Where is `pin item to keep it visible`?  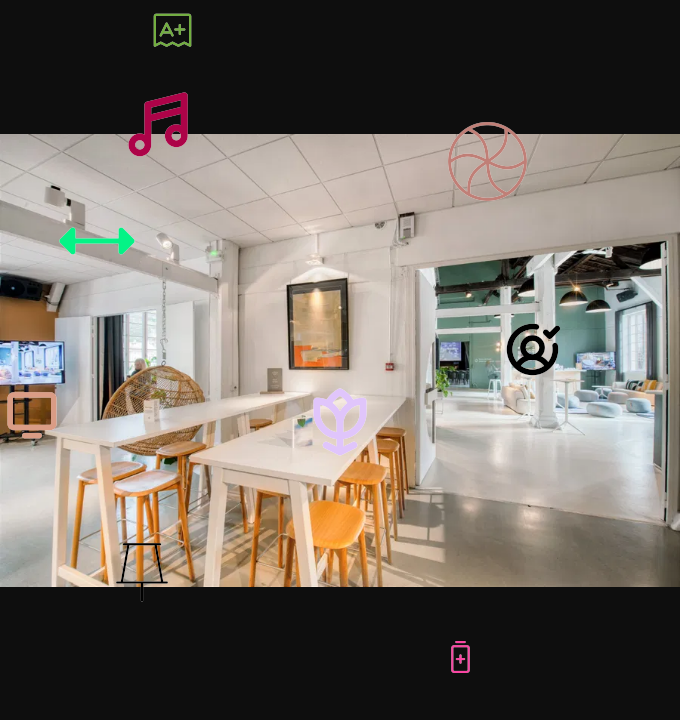
pin item to keep it visible is located at coordinates (142, 569).